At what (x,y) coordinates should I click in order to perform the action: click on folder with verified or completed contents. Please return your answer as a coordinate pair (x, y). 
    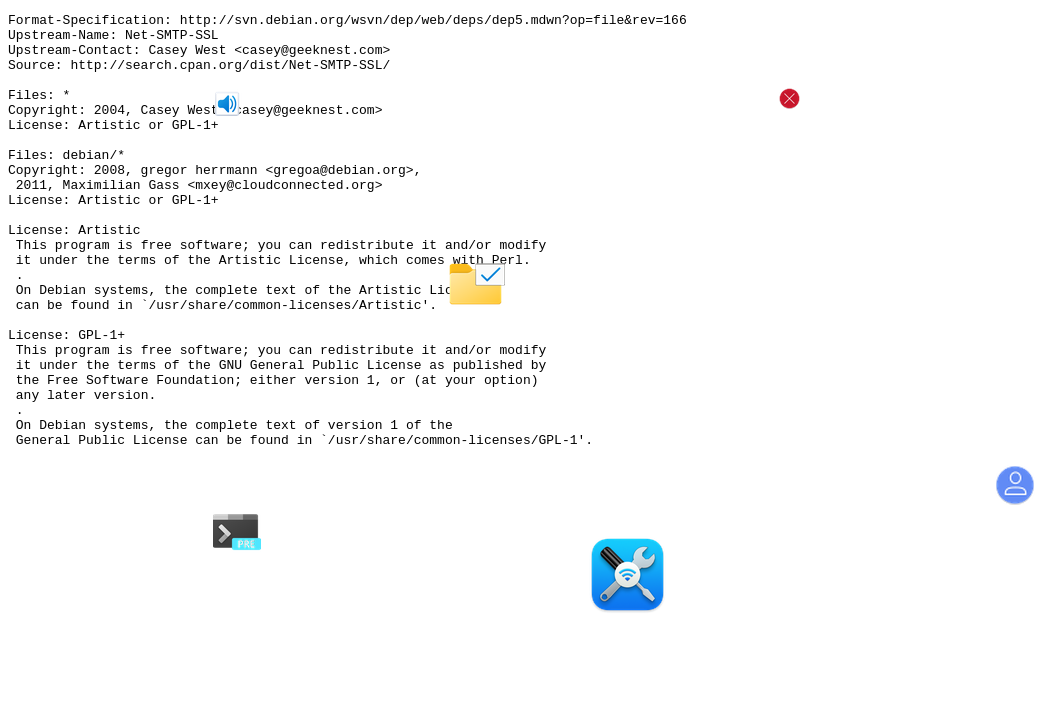
    Looking at the image, I should click on (475, 285).